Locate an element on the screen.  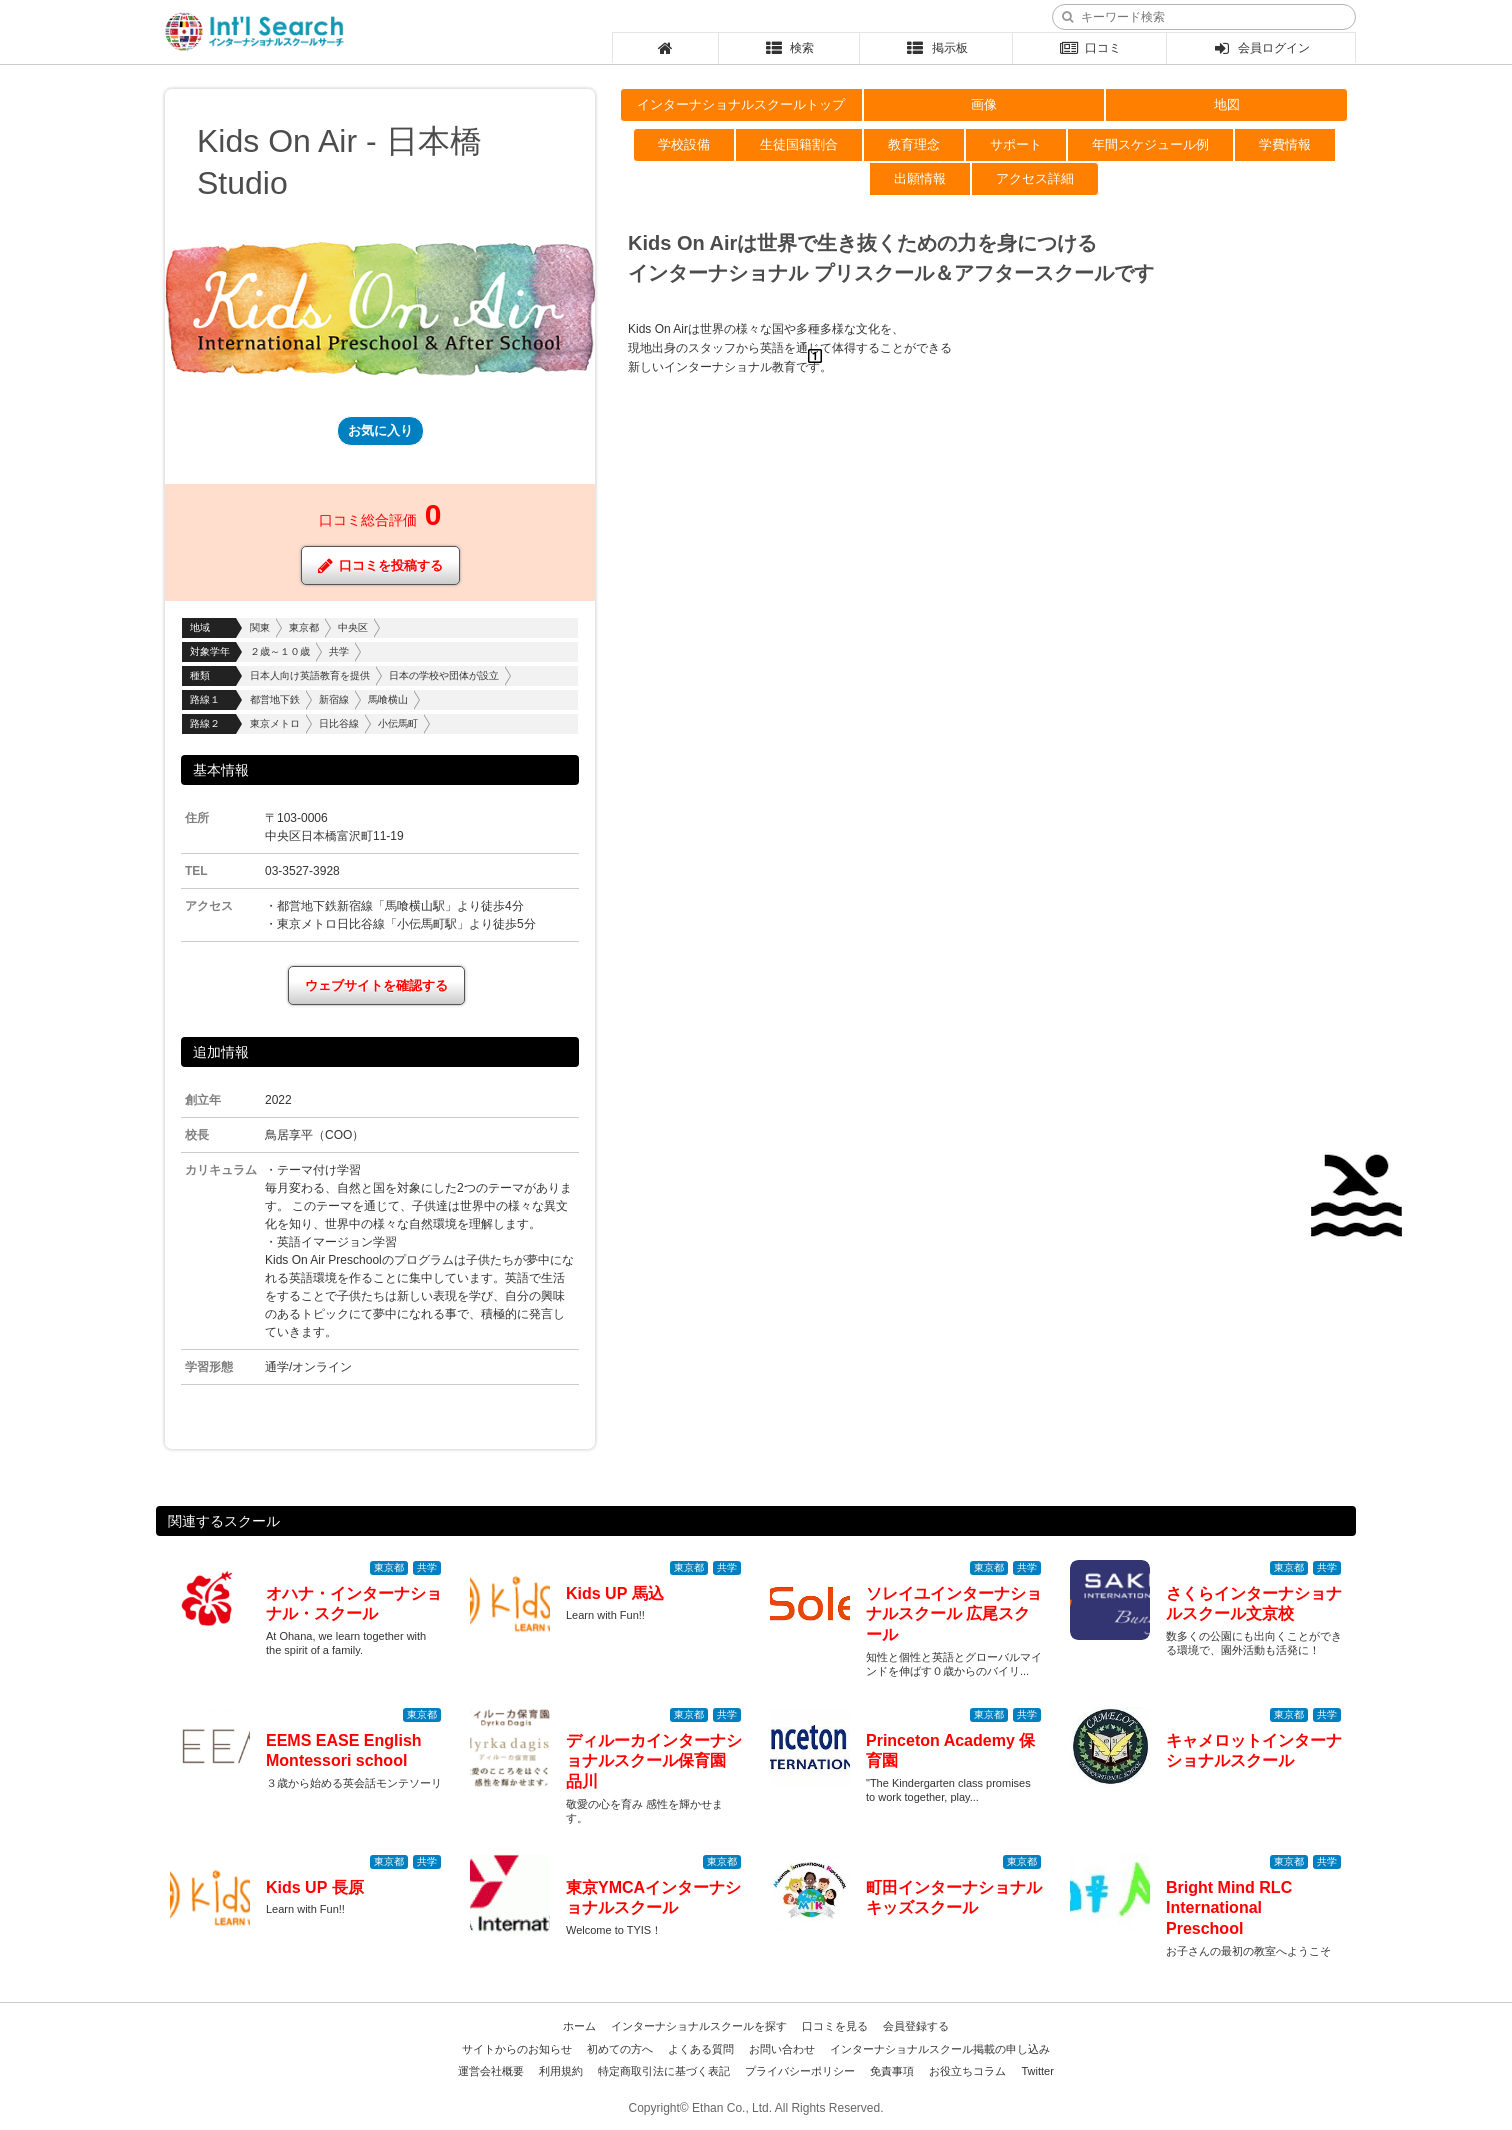
indicates first step in a sequence or process is located at coordinates (815, 356).